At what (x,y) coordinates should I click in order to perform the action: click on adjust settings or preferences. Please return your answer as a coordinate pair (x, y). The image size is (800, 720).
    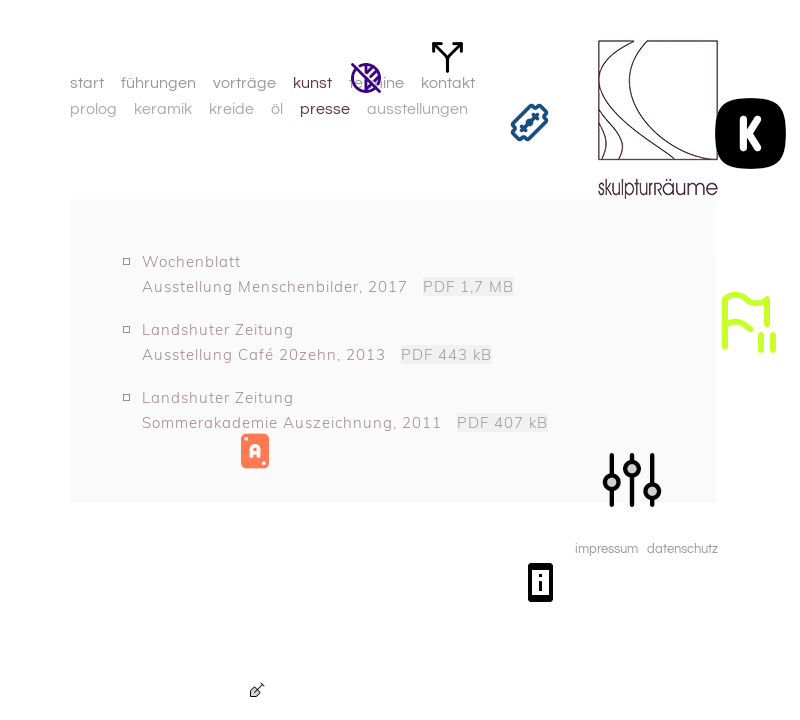
    Looking at the image, I should click on (632, 480).